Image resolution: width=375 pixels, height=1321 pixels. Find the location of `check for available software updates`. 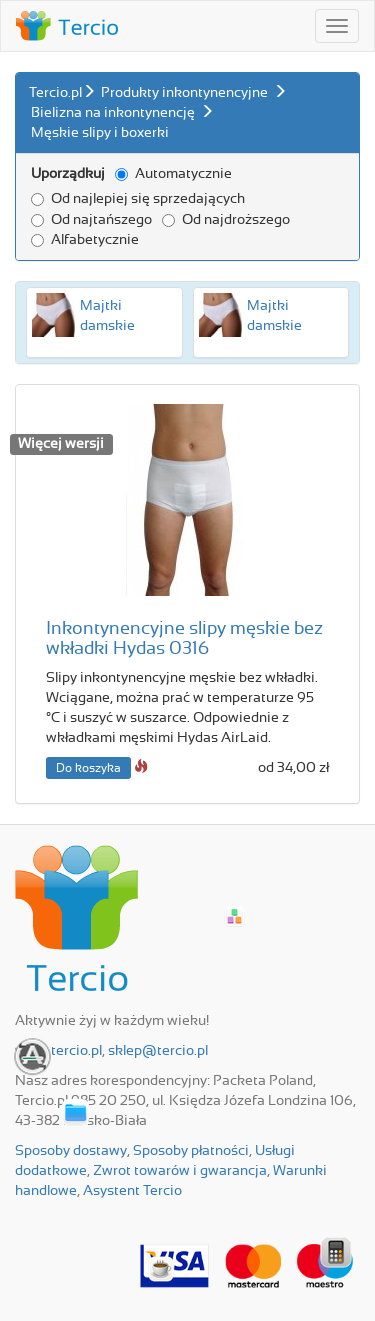

check for available software updates is located at coordinates (32, 1056).